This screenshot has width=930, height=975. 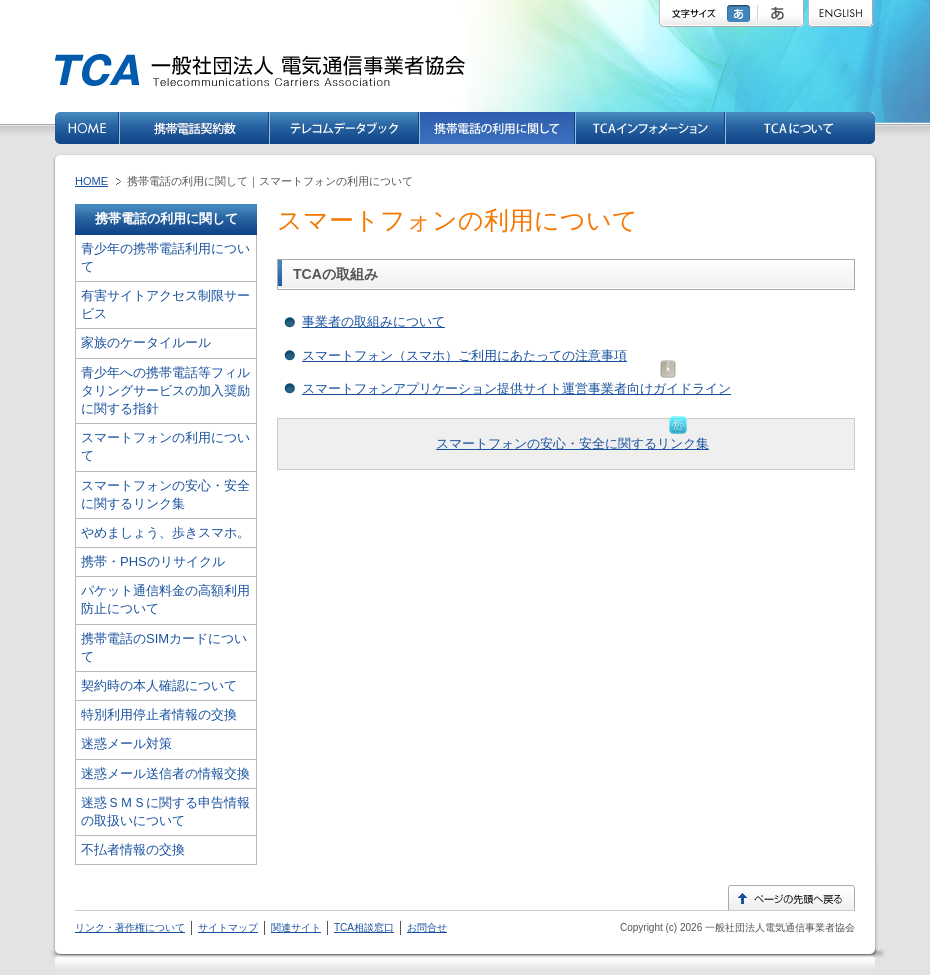 I want to click on open archive manager application, so click(x=668, y=369).